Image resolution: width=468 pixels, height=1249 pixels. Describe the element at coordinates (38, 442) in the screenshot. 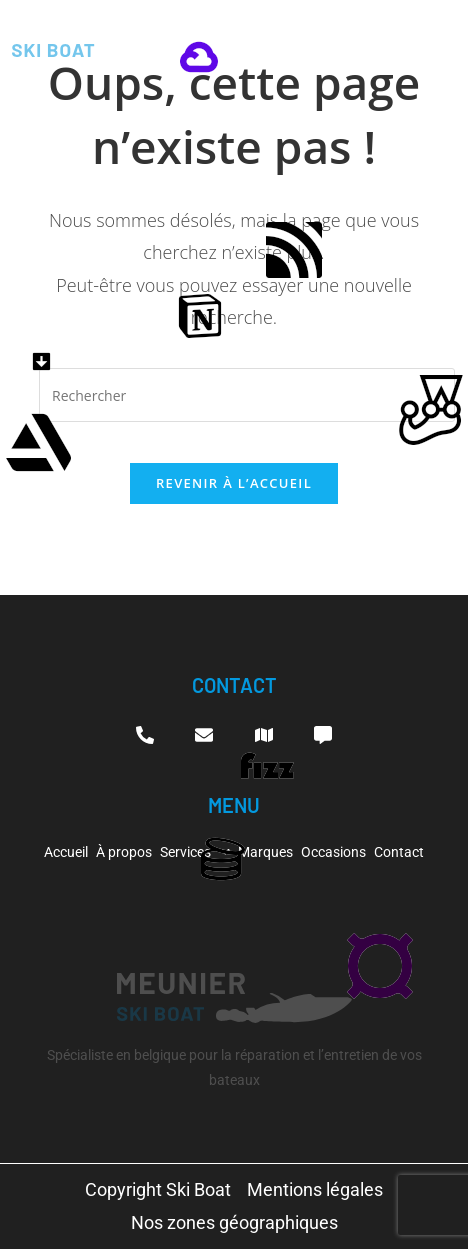

I see `visit ArtStation profile or portfolio` at that location.